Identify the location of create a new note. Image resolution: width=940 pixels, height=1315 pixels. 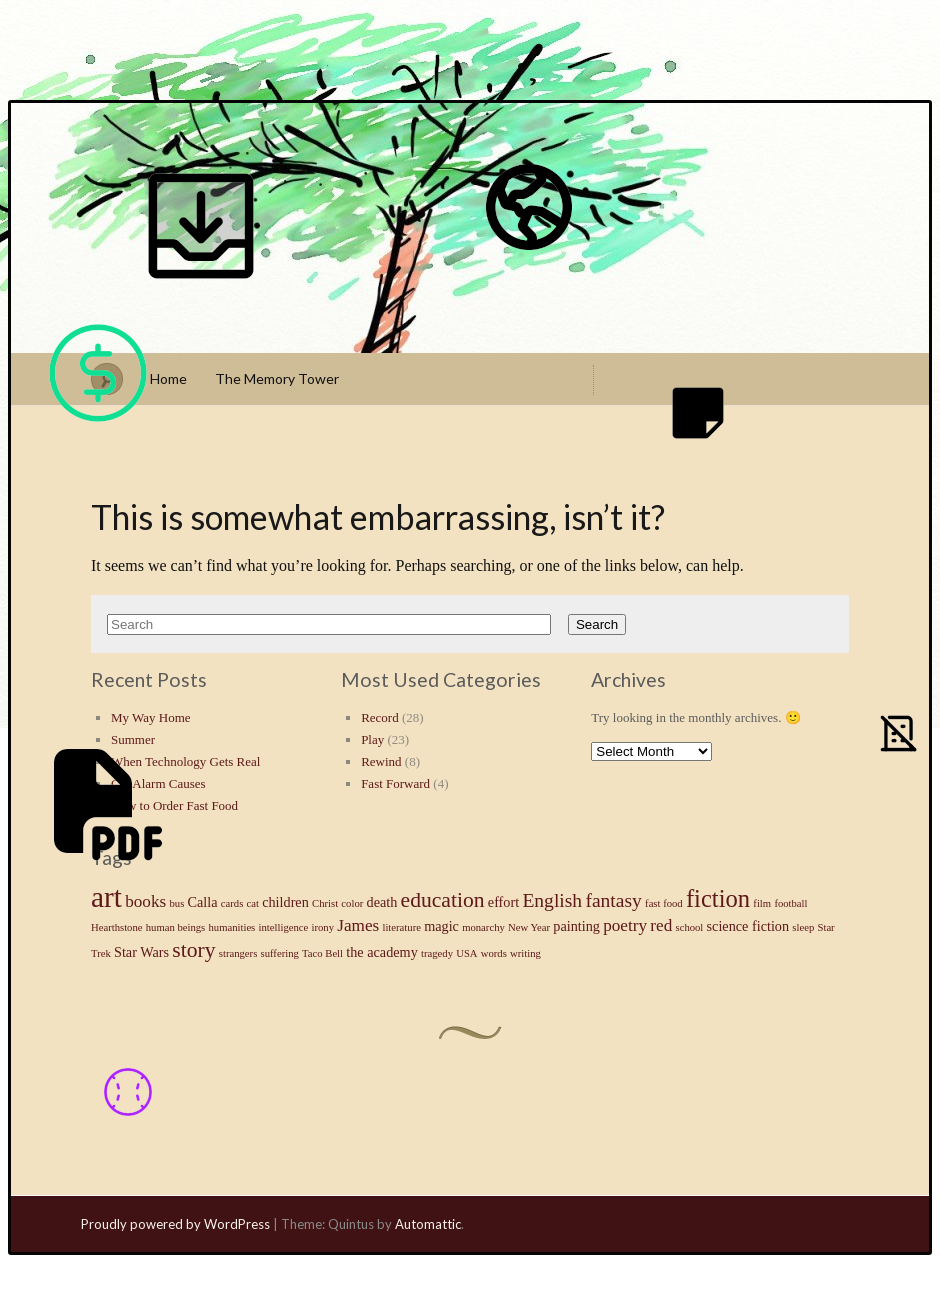
(698, 413).